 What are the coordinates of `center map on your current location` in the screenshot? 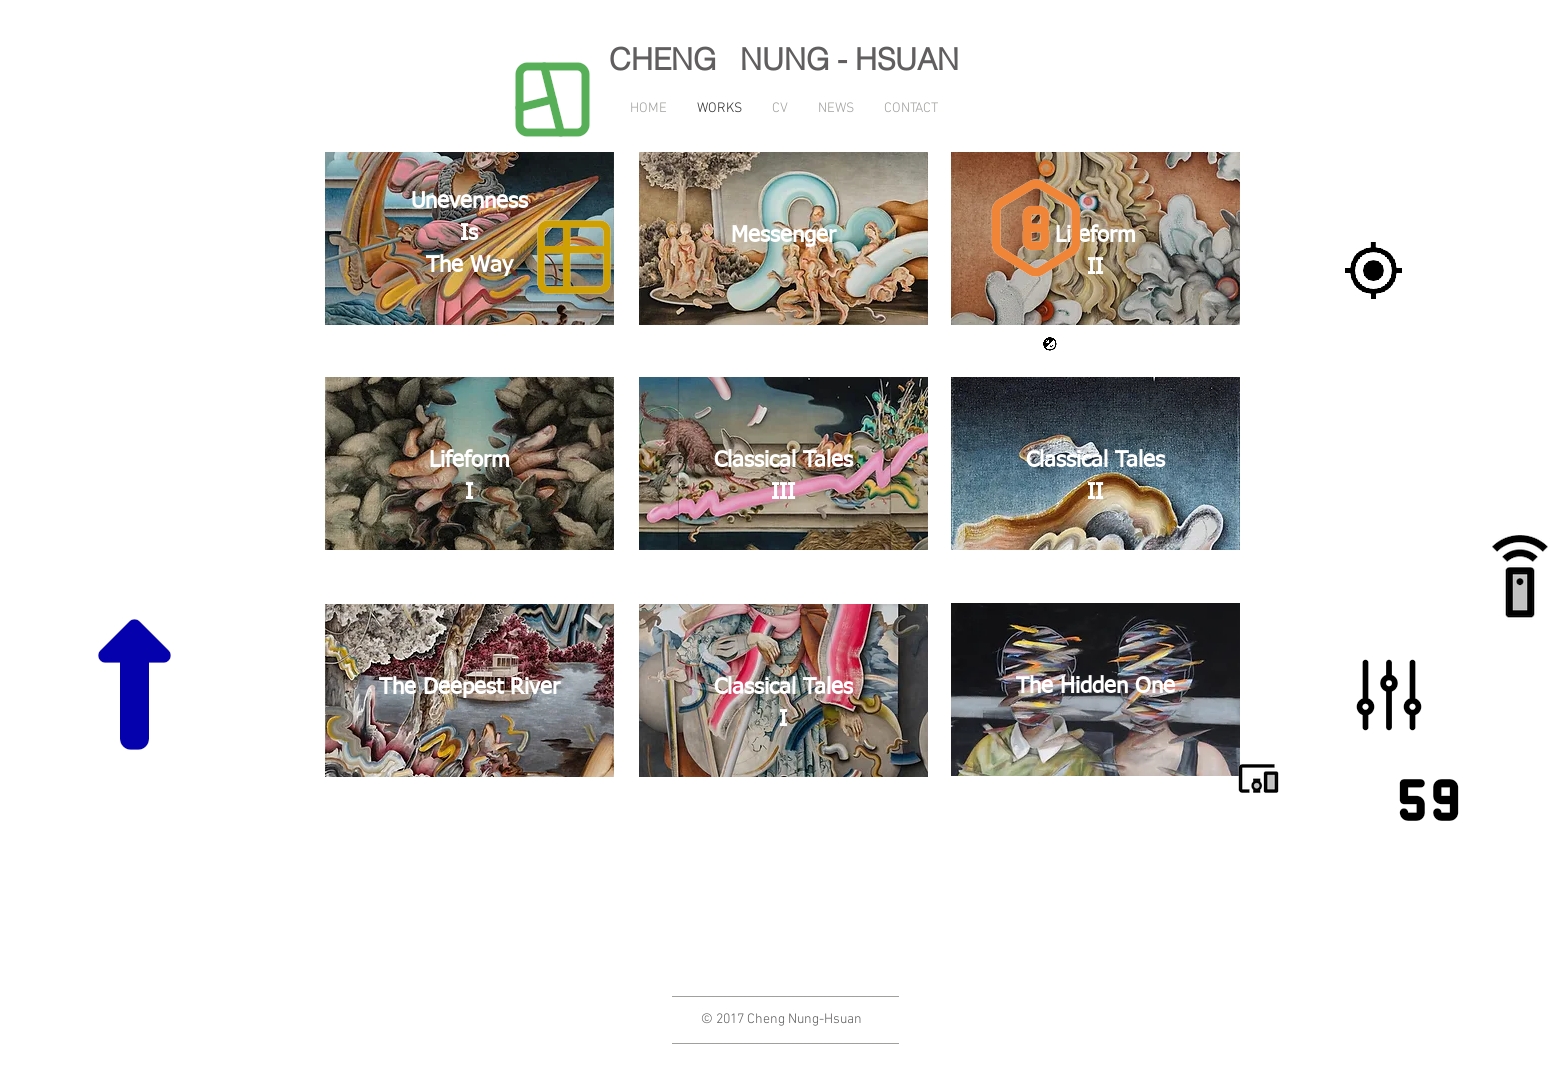 It's located at (1373, 270).